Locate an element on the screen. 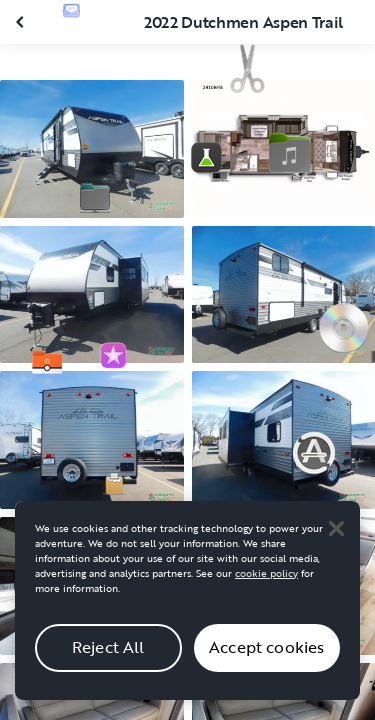 The width and height of the screenshot is (375, 720). indicates a task or assignment is overdue is located at coordinates (114, 484).